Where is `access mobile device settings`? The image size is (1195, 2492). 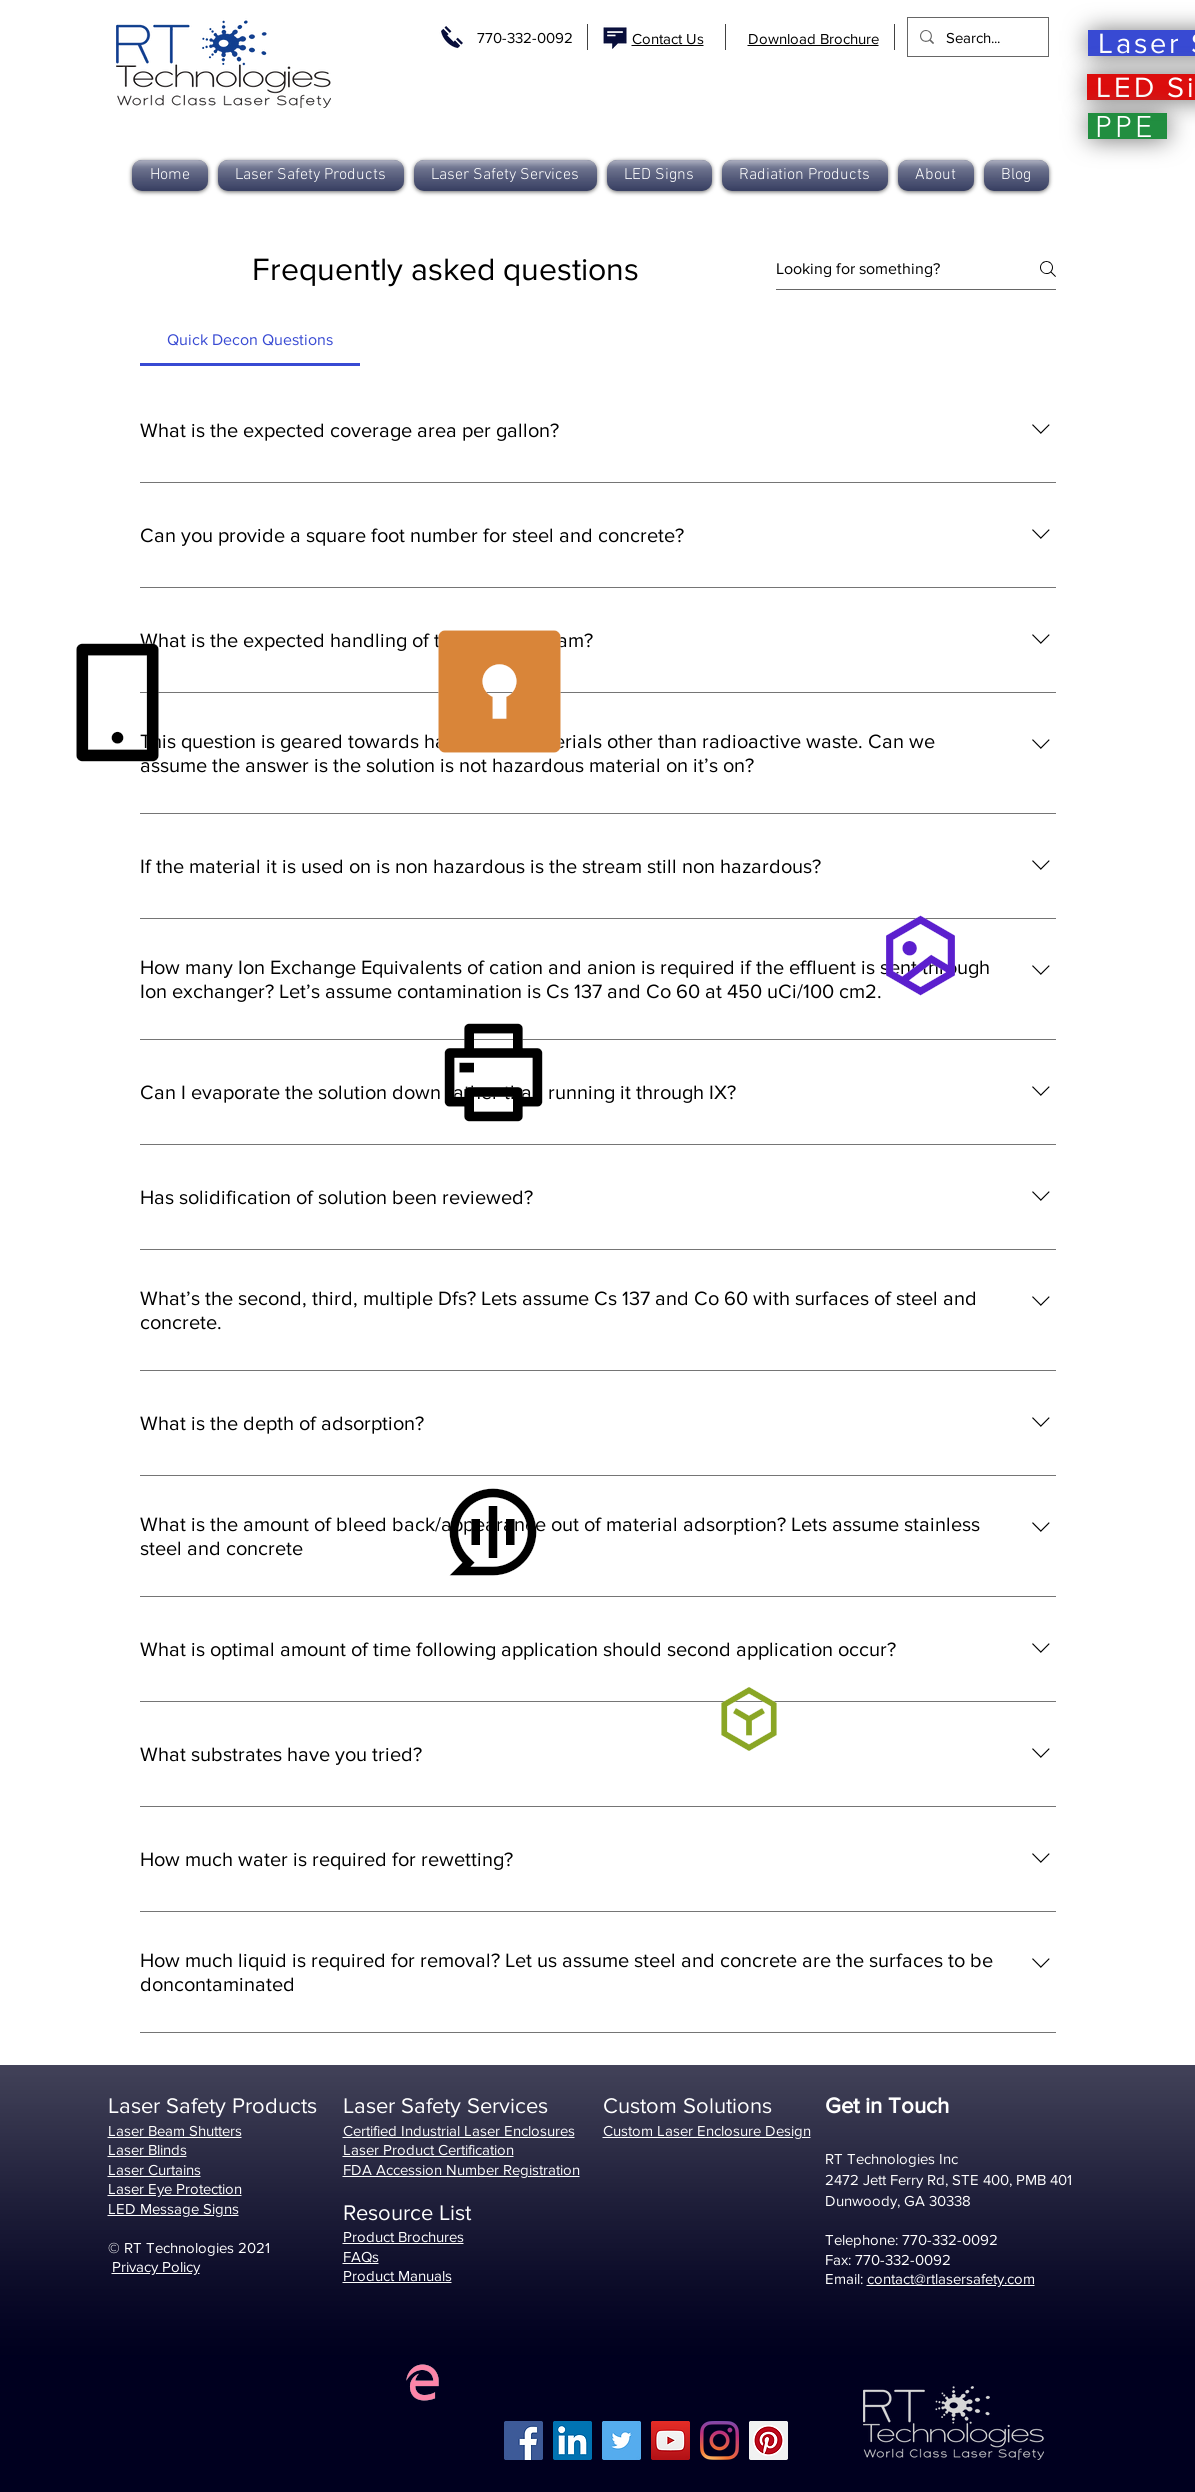
access mobile device settings is located at coordinates (117, 702).